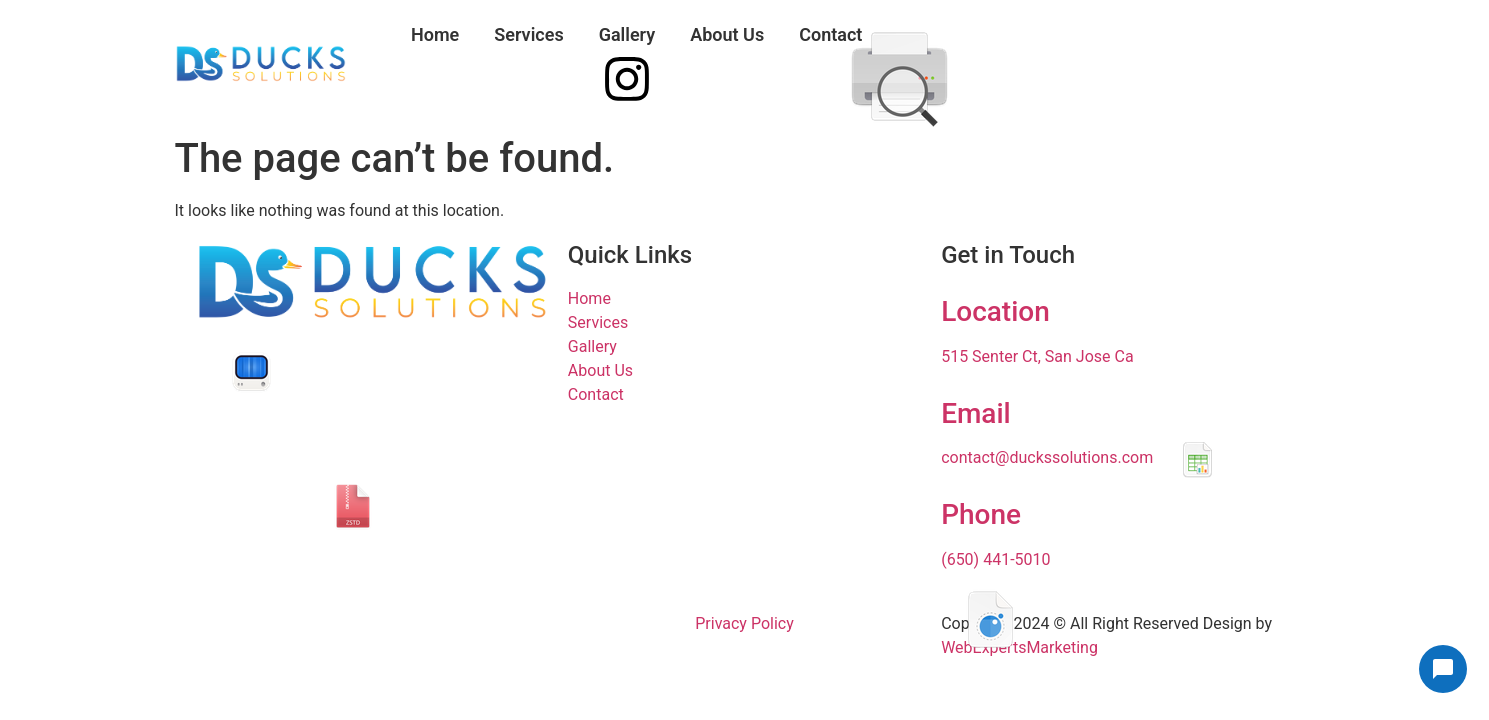 This screenshot has height=720, width=1489. What do you see at coordinates (1197, 459) in the screenshot?
I see `open a spreadsheet file` at bounding box center [1197, 459].